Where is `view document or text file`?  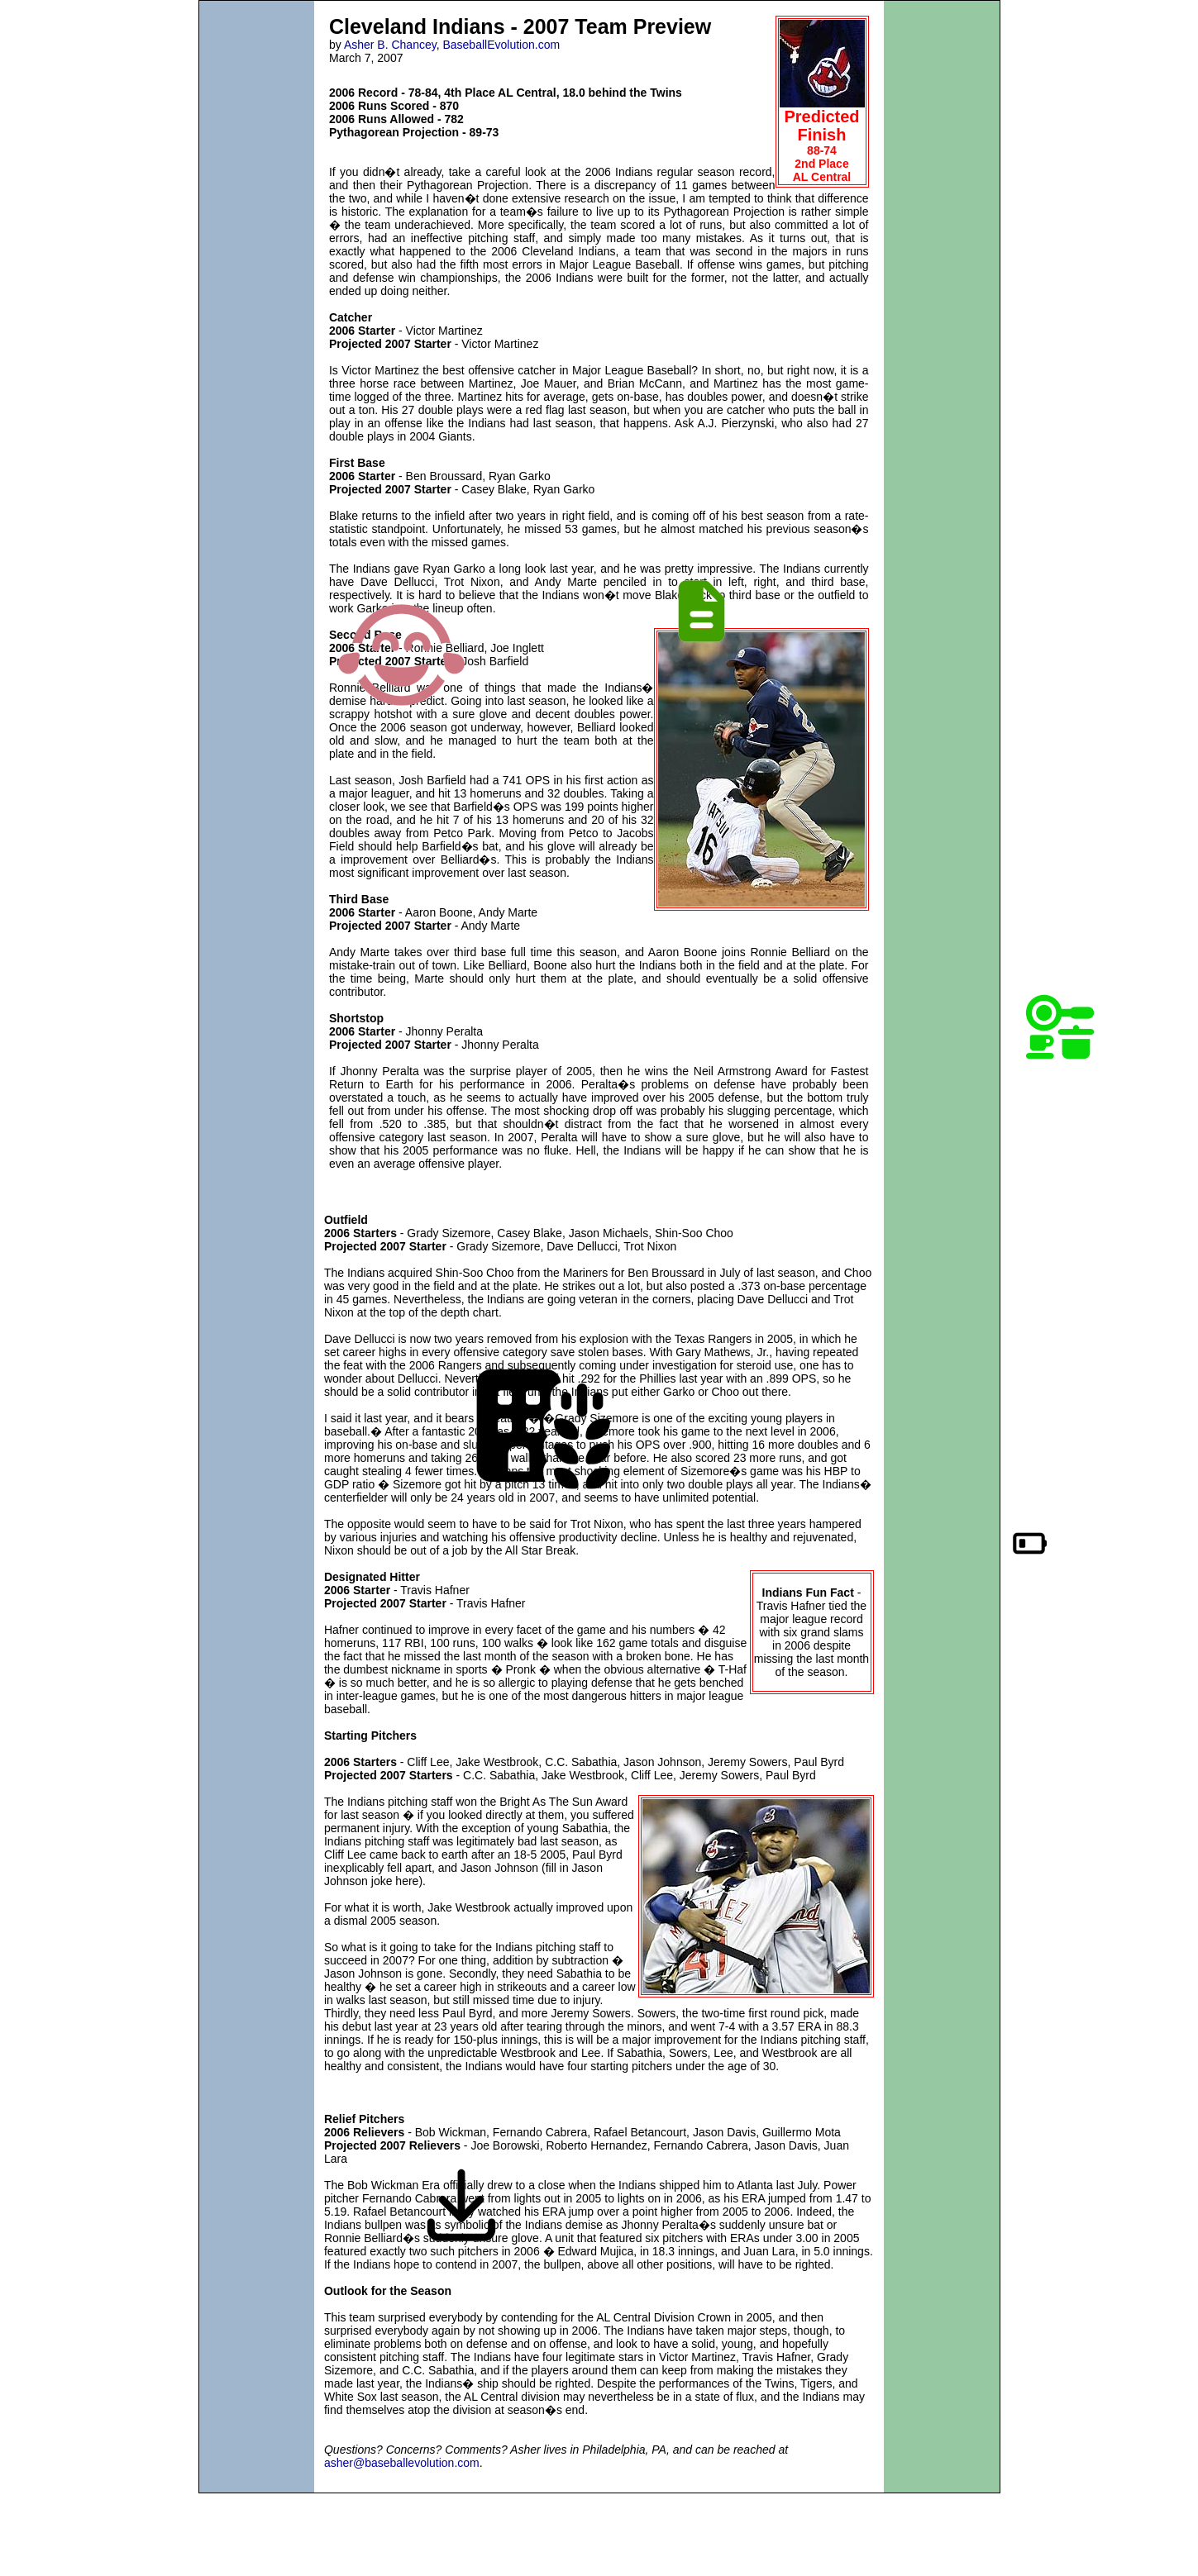
view document or text file is located at coordinates (701, 611).